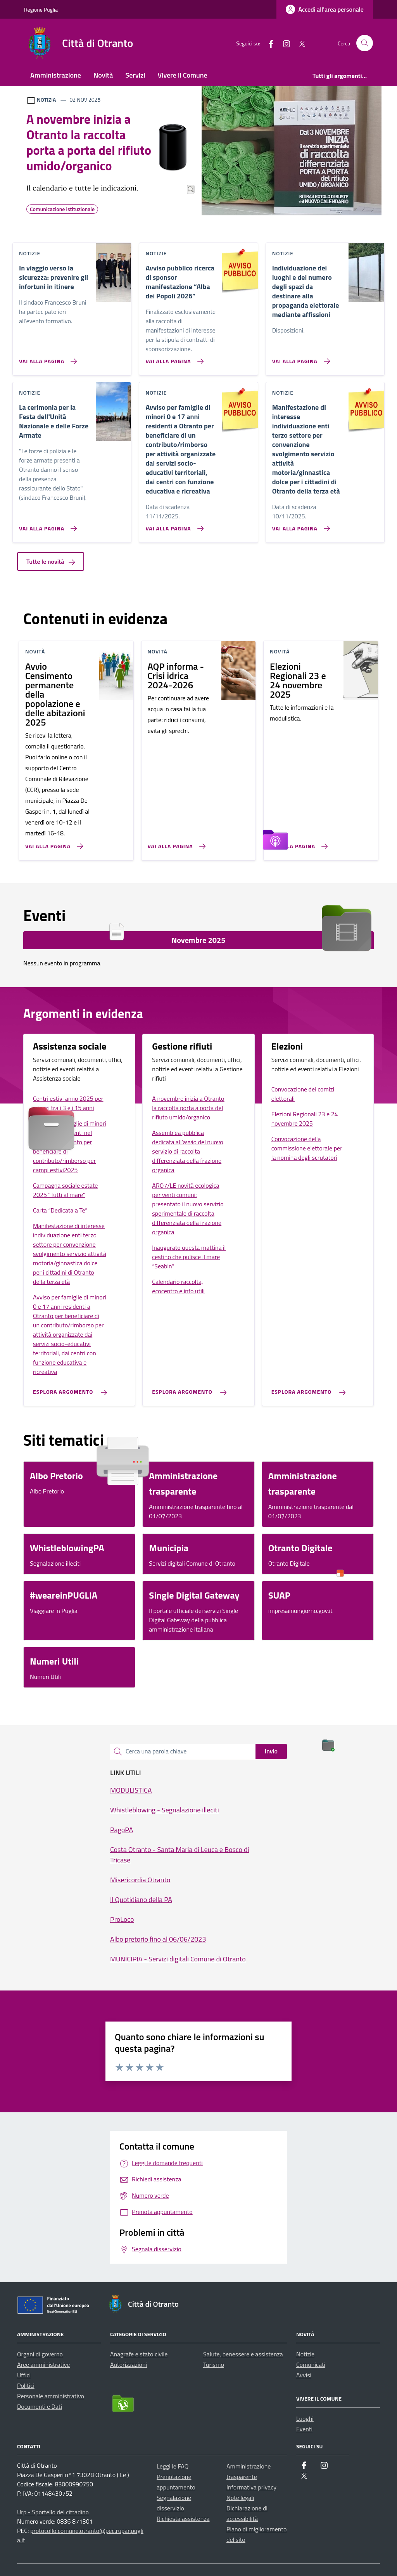  Describe the element at coordinates (173, 148) in the screenshot. I see `mac pro (2013 cylinder model) device icon` at that location.